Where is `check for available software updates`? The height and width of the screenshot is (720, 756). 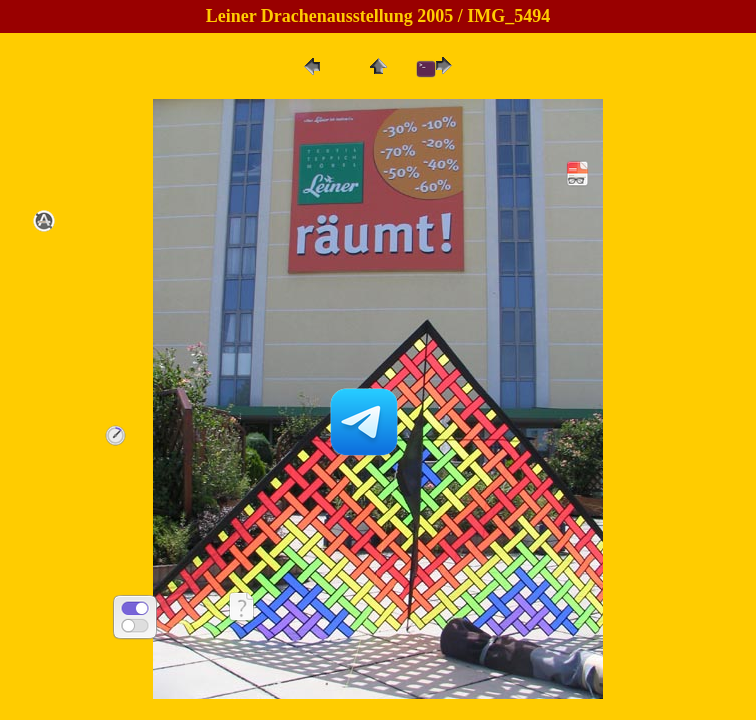
check for available software updates is located at coordinates (44, 221).